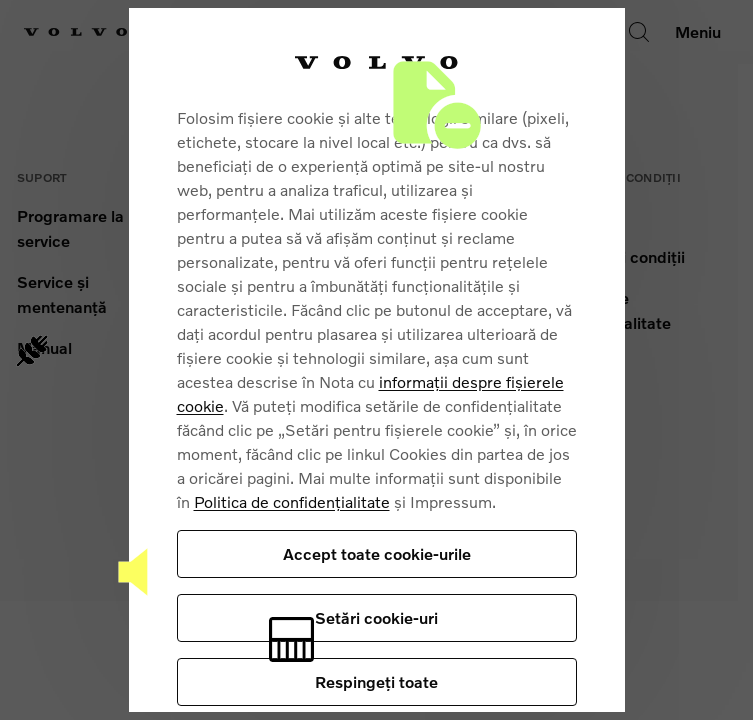 The height and width of the screenshot is (720, 753). Describe the element at coordinates (291, 639) in the screenshot. I see `toggle bottom panel visibility` at that location.